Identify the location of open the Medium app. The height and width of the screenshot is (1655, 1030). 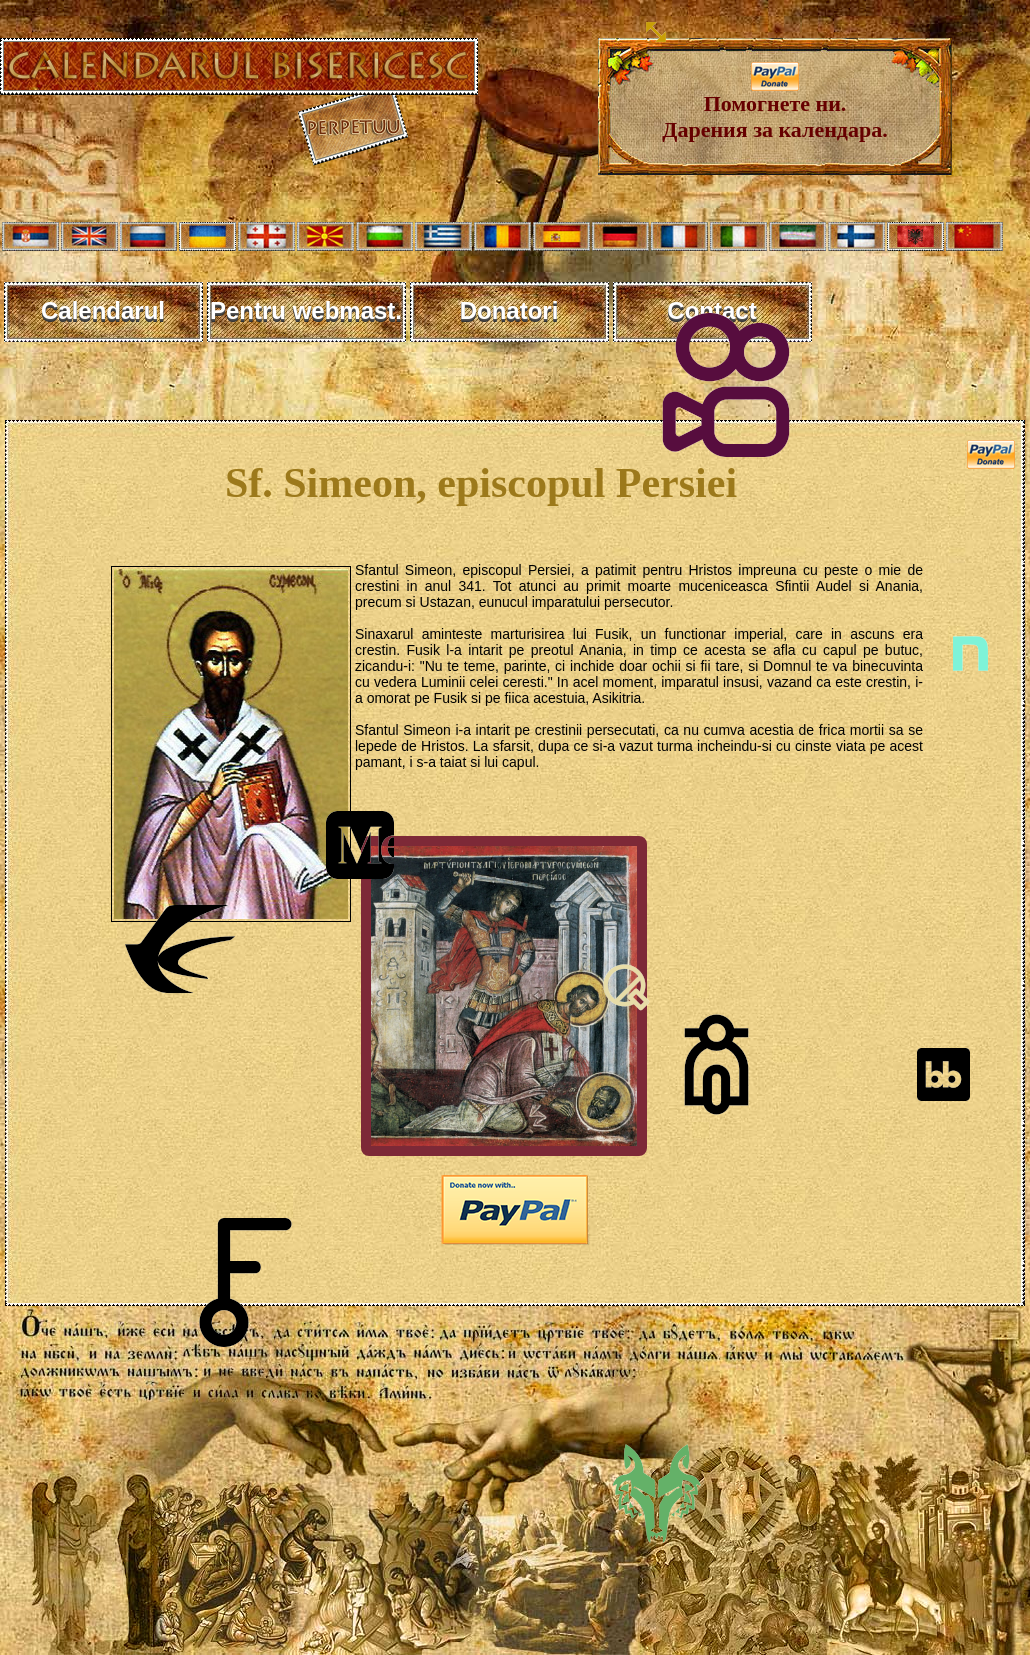
(360, 845).